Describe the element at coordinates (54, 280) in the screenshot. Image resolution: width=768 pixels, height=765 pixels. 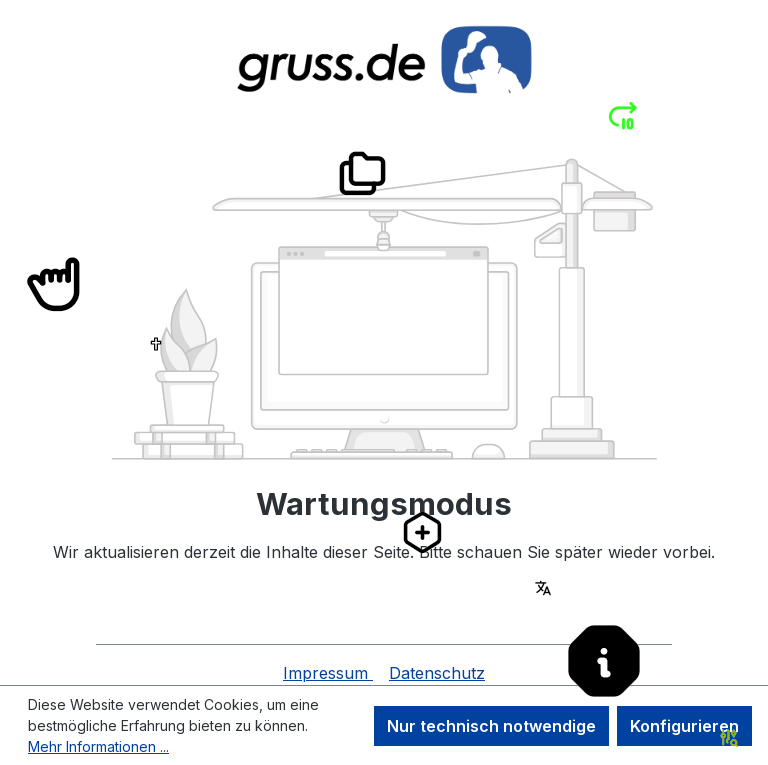
I see `pinky promise or commitment gesture` at that location.